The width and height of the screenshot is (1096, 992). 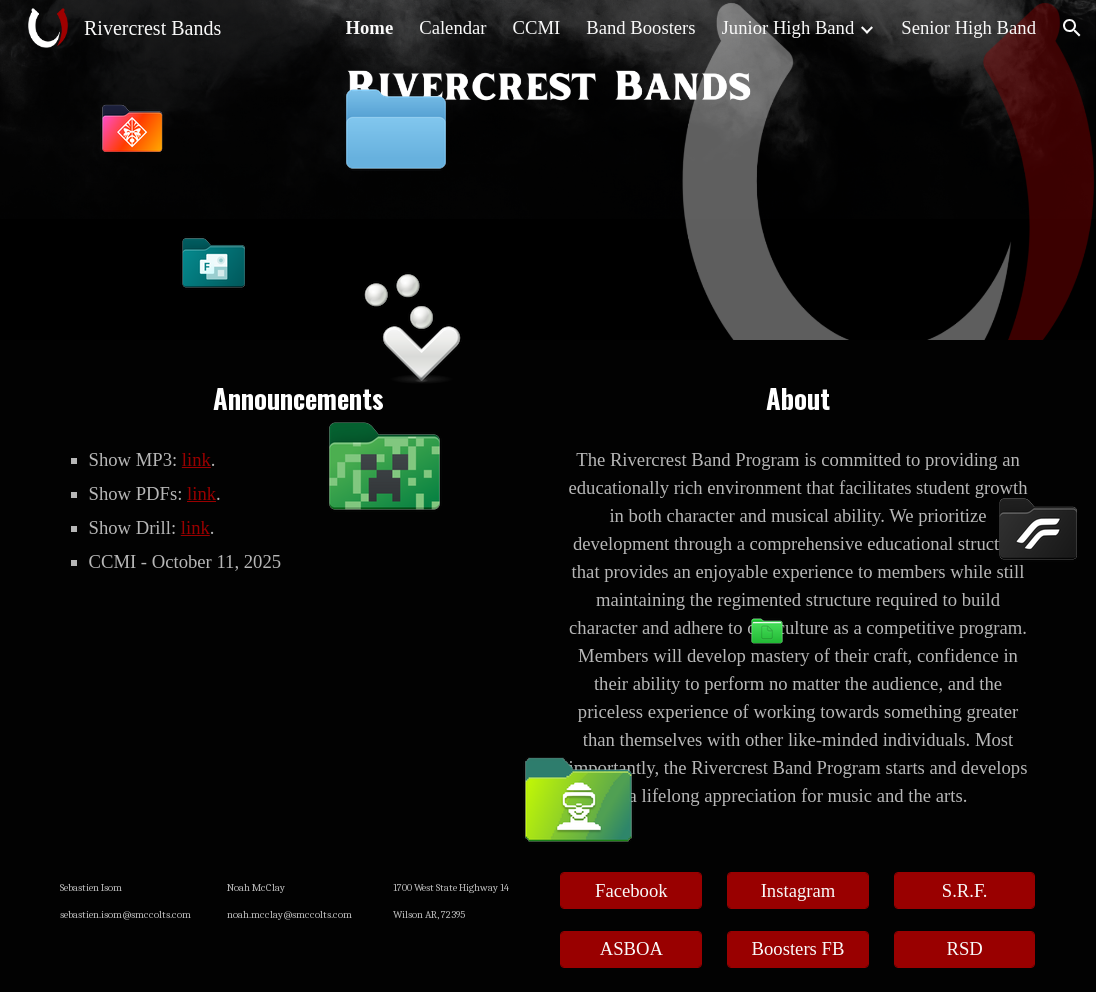 I want to click on open documents folder, so click(x=767, y=631).